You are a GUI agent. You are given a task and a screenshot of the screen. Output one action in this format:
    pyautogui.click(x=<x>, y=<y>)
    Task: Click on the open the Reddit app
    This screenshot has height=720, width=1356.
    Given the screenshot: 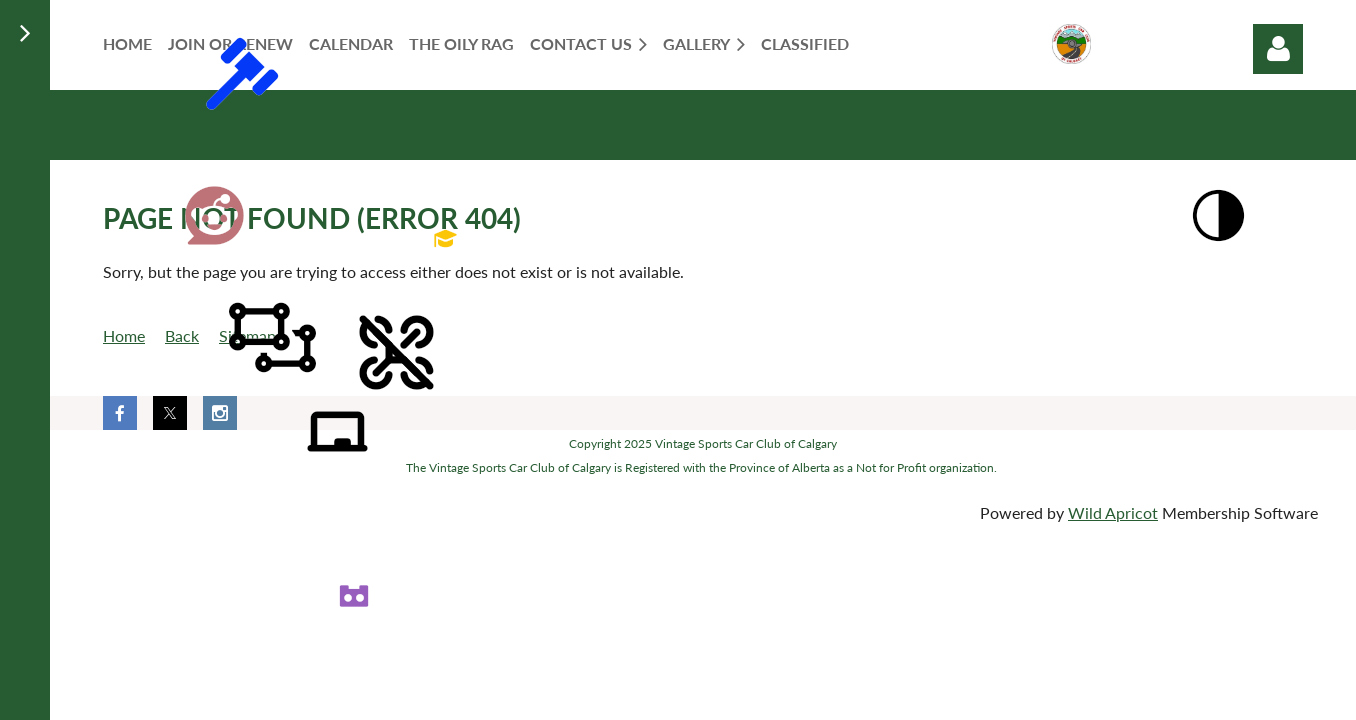 What is the action you would take?
    pyautogui.click(x=214, y=215)
    